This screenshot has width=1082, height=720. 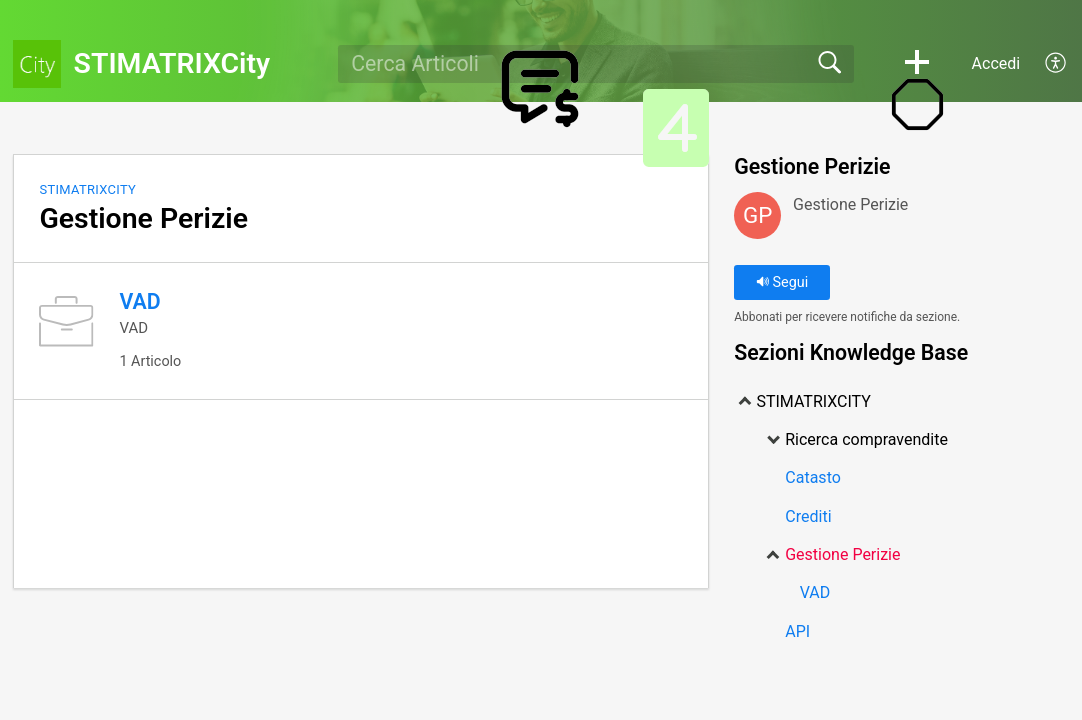 I want to click on generic shape or placeholder icon, so click(x=917, y=104).